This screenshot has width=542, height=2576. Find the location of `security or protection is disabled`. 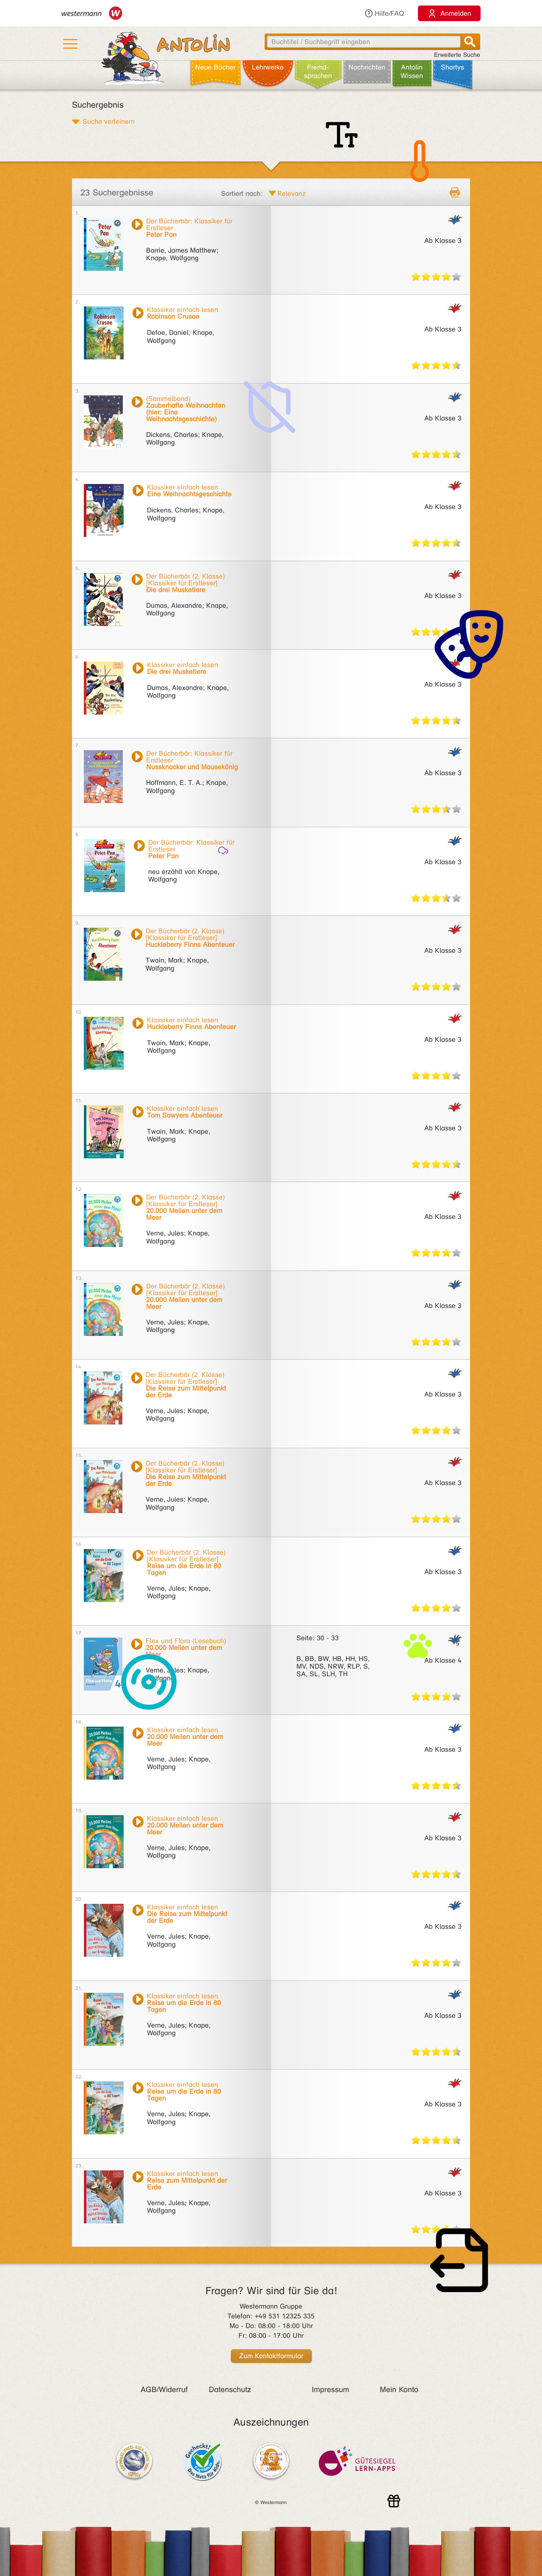

security or protection is disabled is located at coordinates (269, 407).